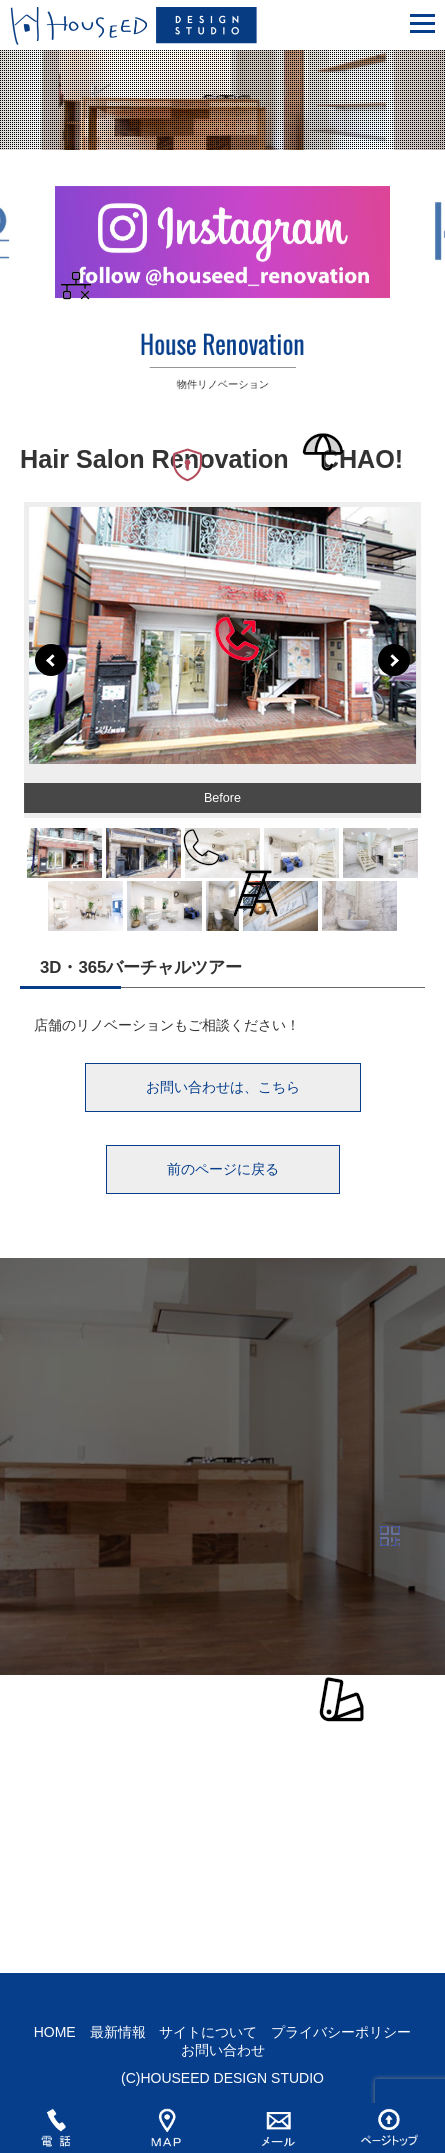  Describe the element at coordinates (390, 1536) in the screenshot. I see `scan or generate a qr code` at that location.